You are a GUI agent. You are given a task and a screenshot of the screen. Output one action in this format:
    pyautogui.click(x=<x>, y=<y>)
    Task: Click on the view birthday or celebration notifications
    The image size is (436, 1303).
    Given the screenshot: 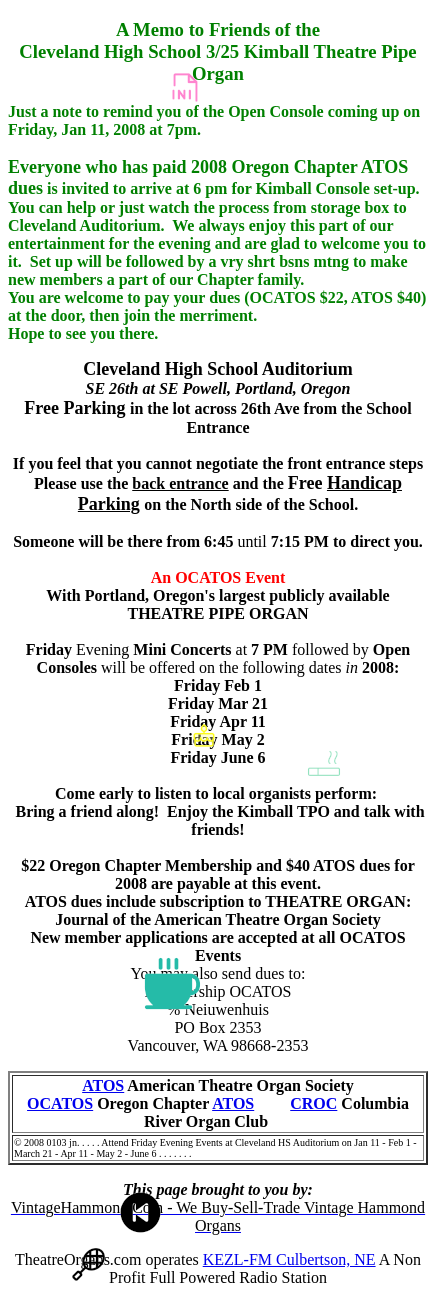 What is the action you would take?
    pyautogui.click(x=204, y=737)
    